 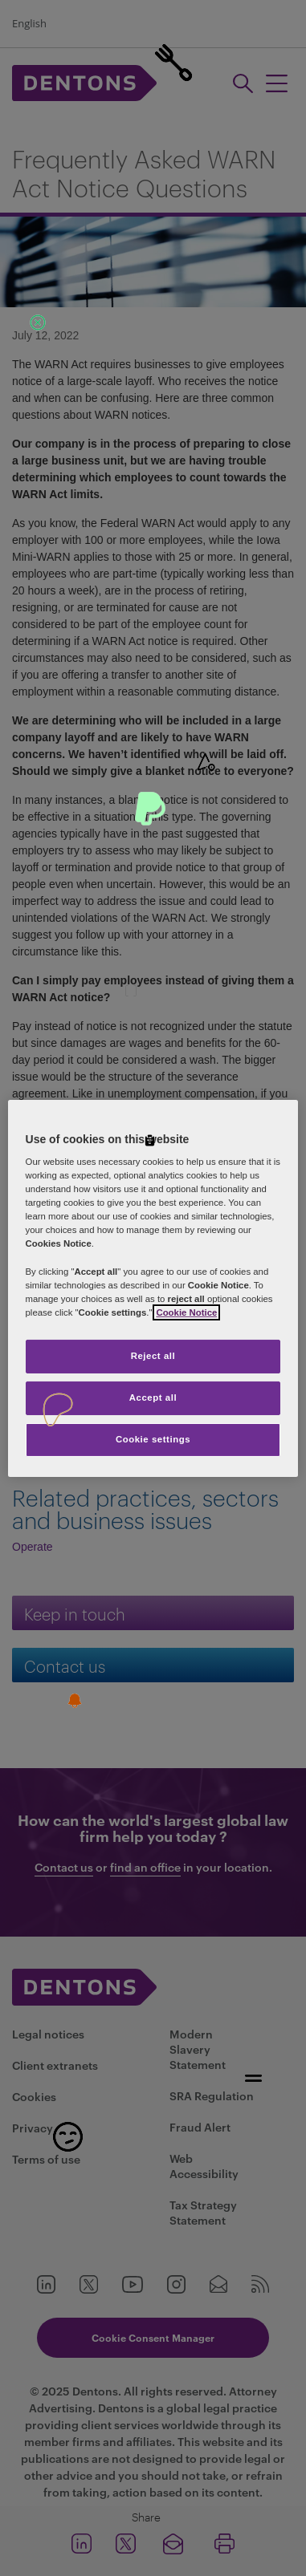 What do you see at coordinates (150, 809) in the screenshot?
I see `pay with PayPal` at bounding box center [150, 809].